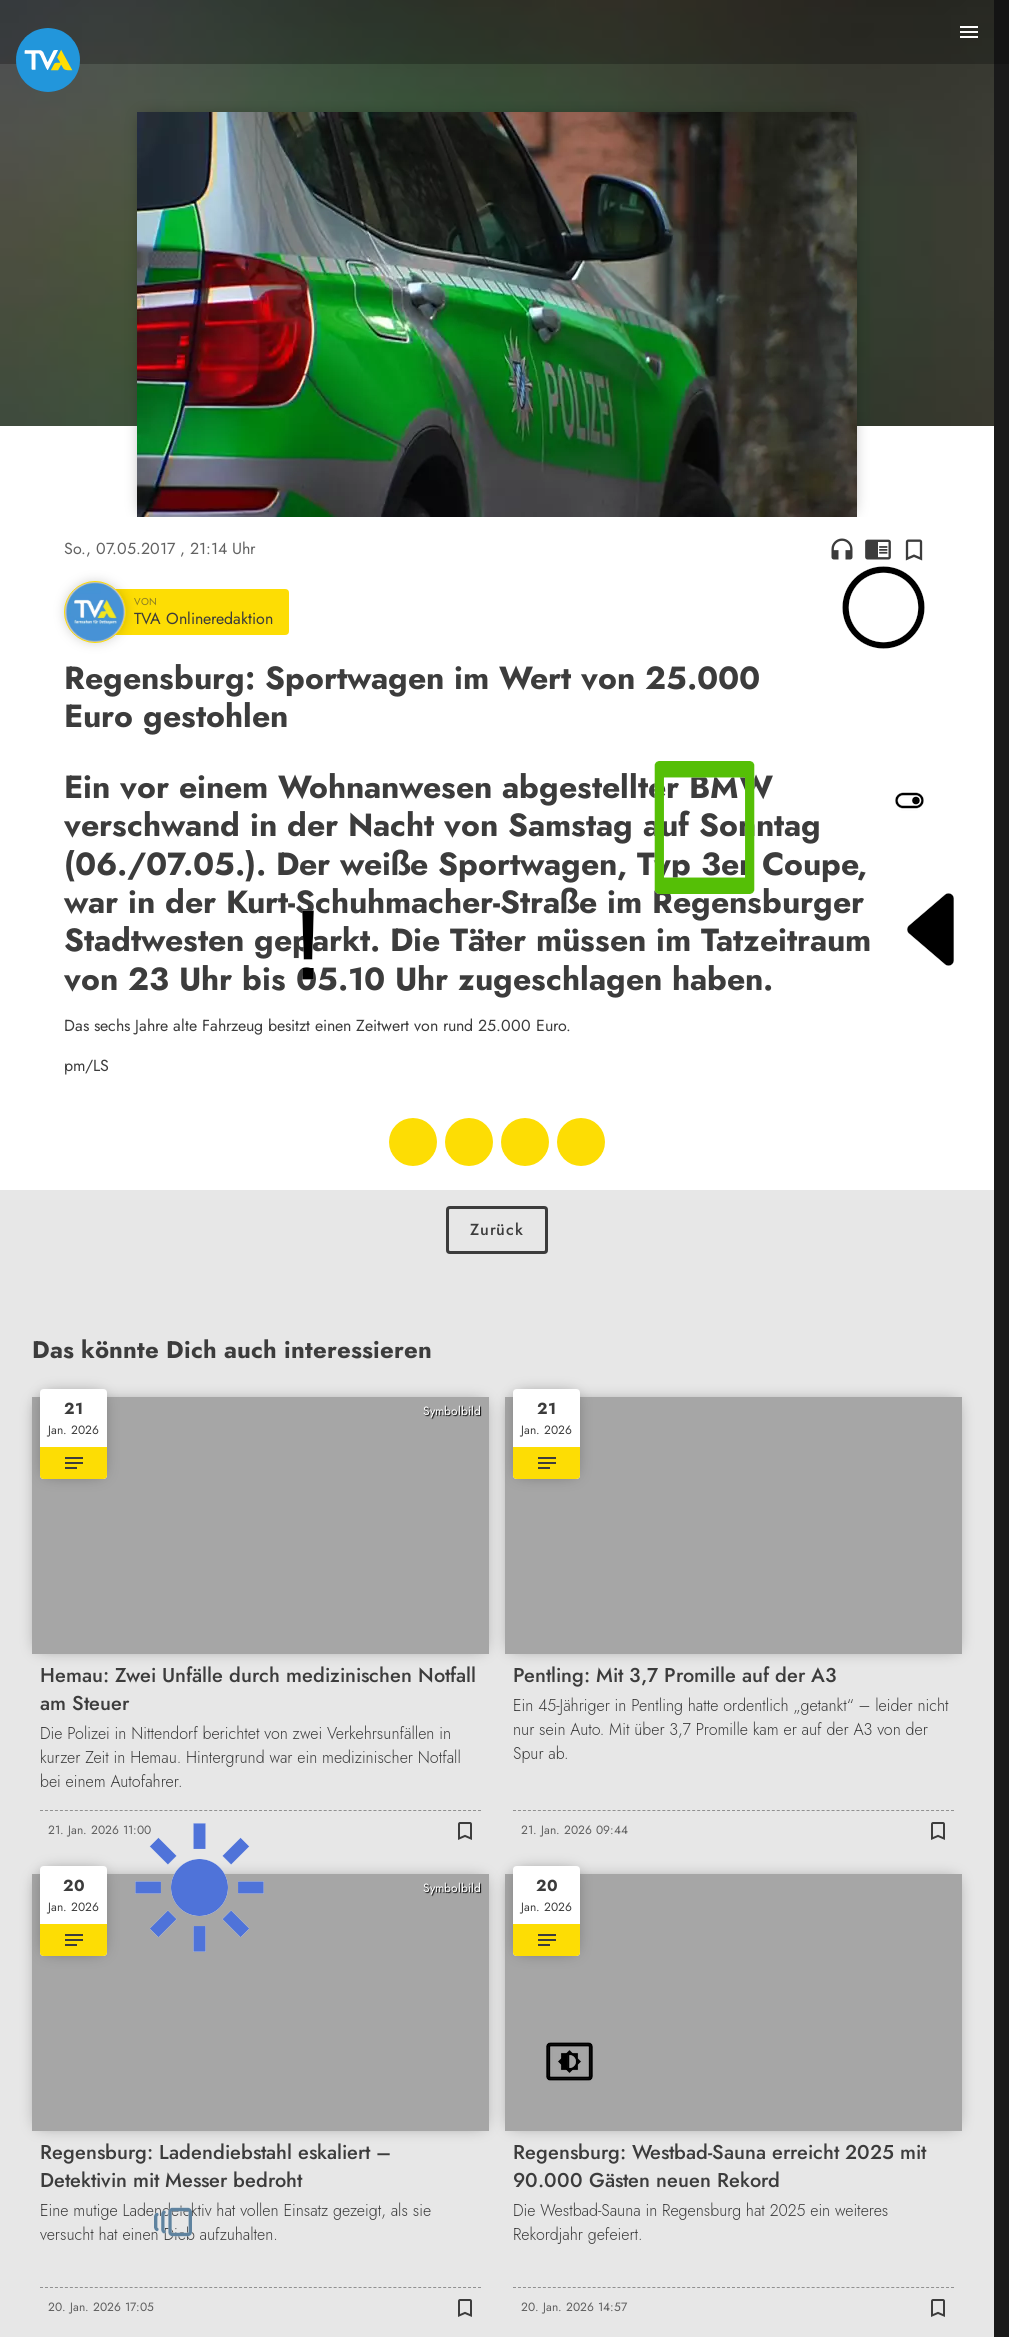 This screenshot has height=2337, width=1009. I want to click on indicates a warning or important notice, so click(308, 945).